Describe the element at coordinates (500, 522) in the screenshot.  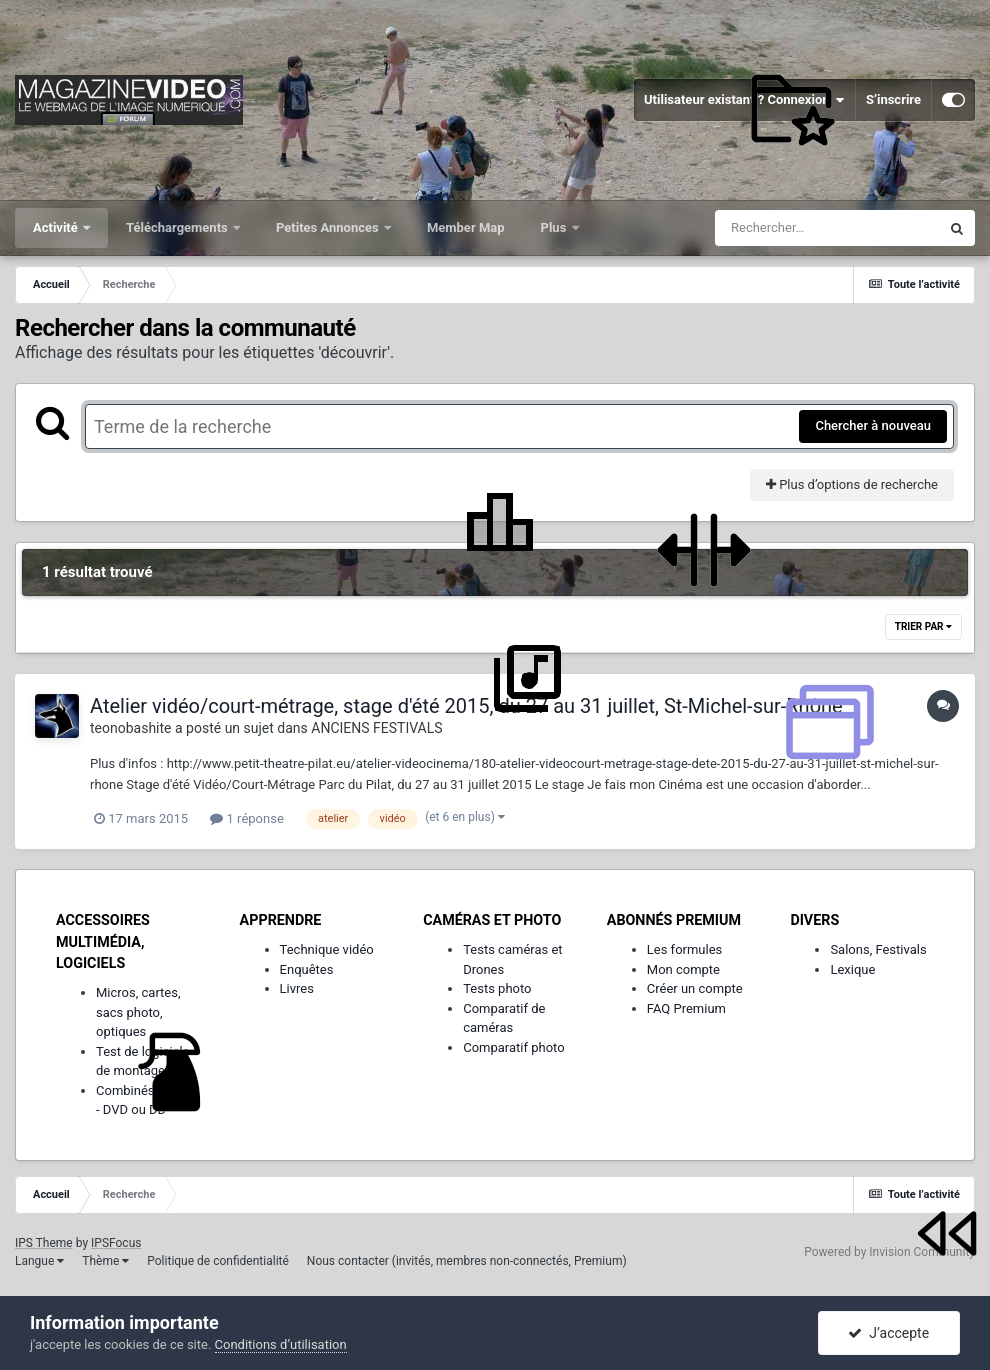
I see `view leaderboard rankings` at that location.